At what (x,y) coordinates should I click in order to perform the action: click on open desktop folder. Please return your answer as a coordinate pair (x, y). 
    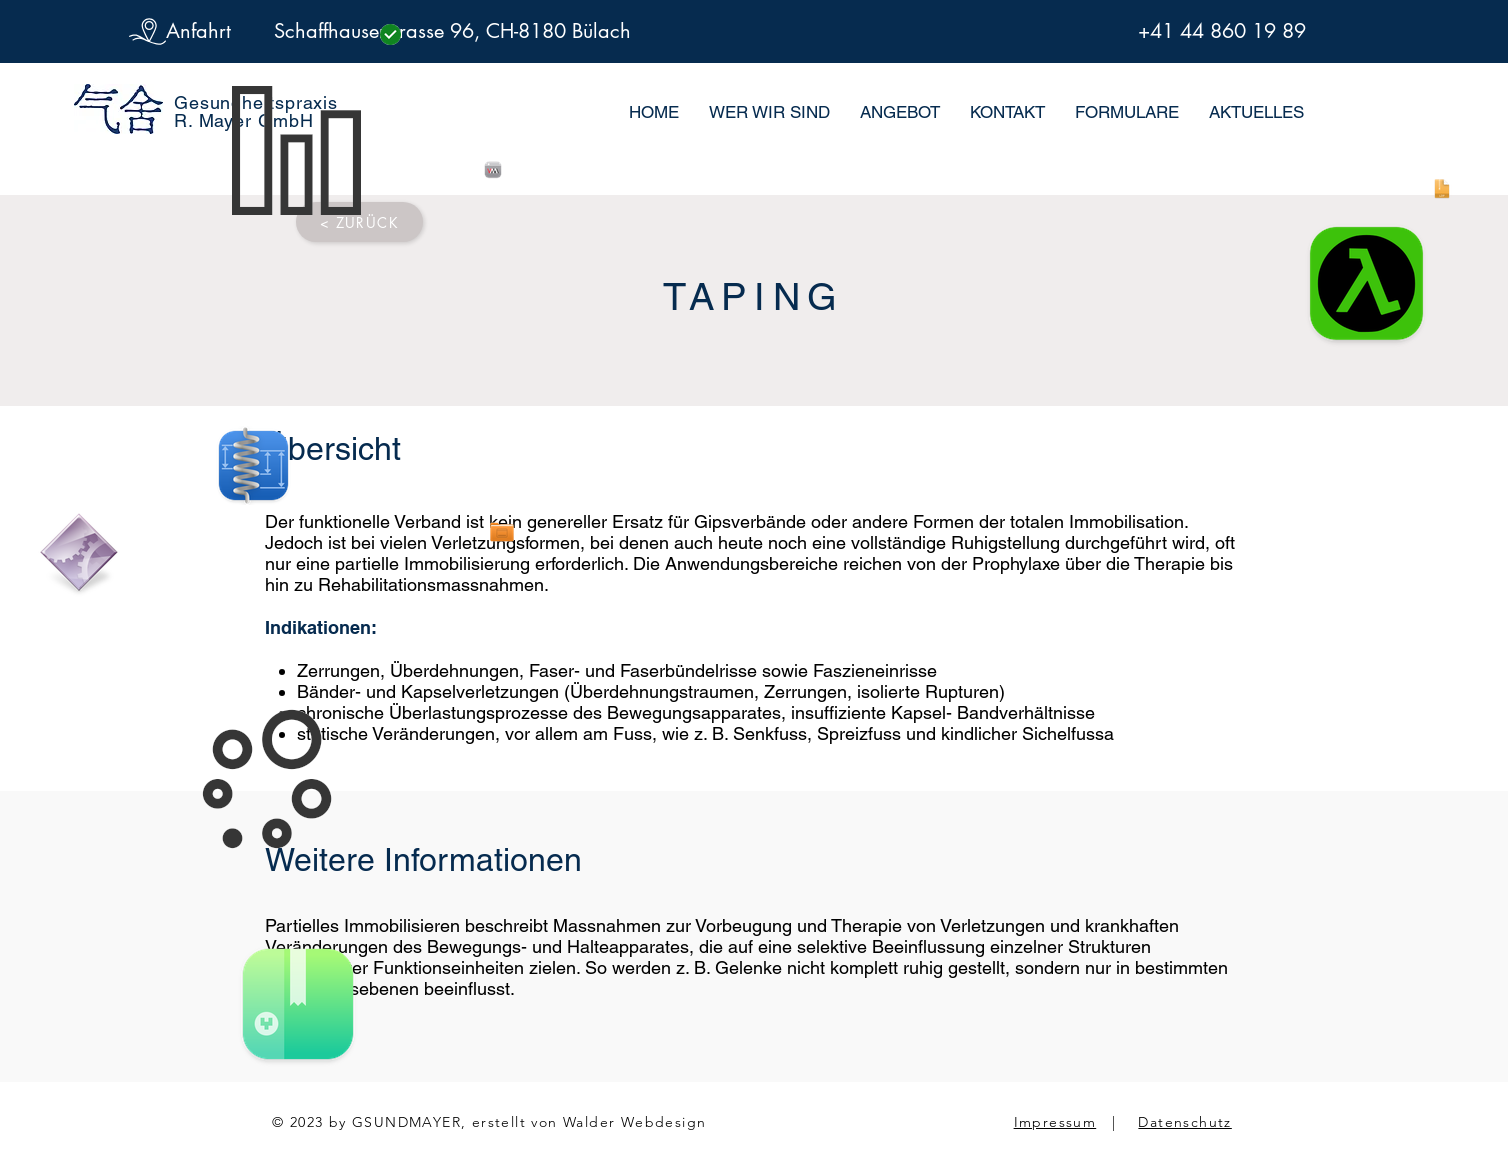
    Looking at the image, I should click on (502, 532).